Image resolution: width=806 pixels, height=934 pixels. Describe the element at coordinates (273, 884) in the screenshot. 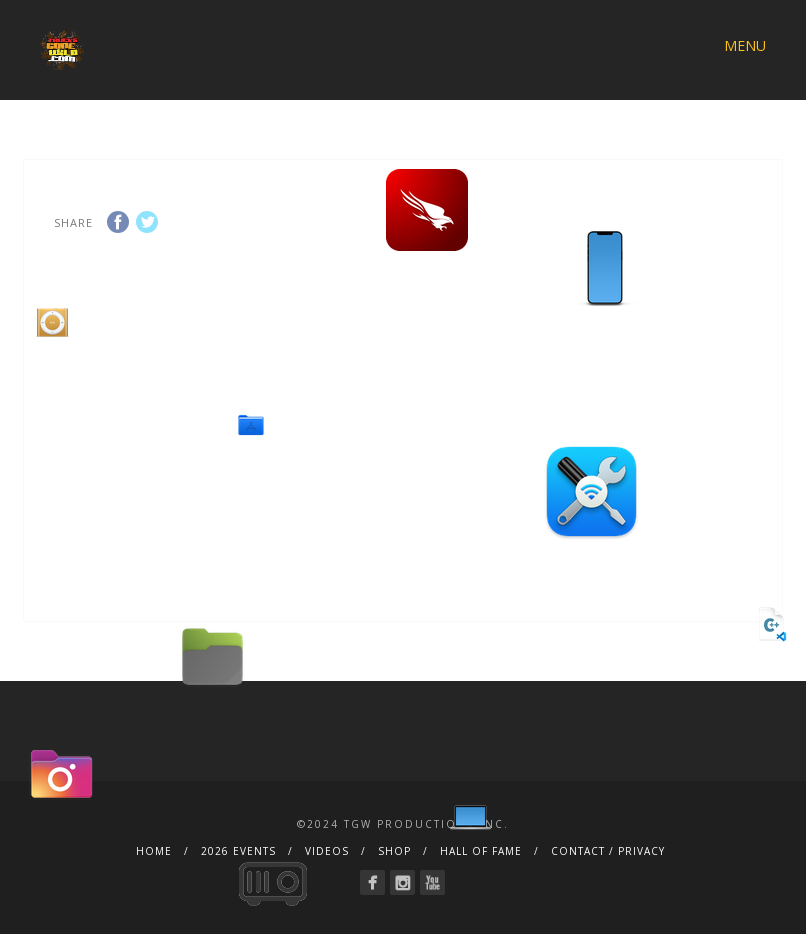

I see `connect to an external projector or display` at that location.